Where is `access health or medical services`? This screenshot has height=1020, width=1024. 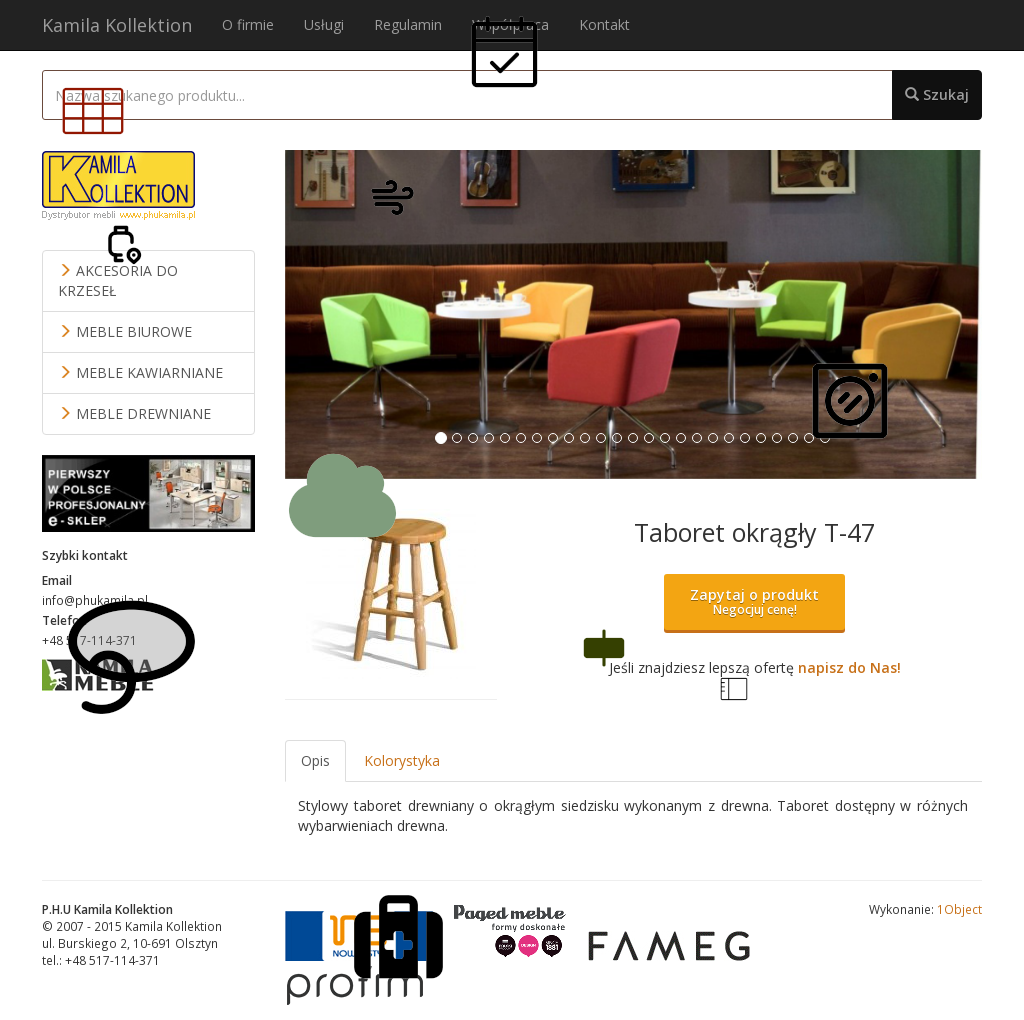
access health or medical services is located at coordinates (398, 939).